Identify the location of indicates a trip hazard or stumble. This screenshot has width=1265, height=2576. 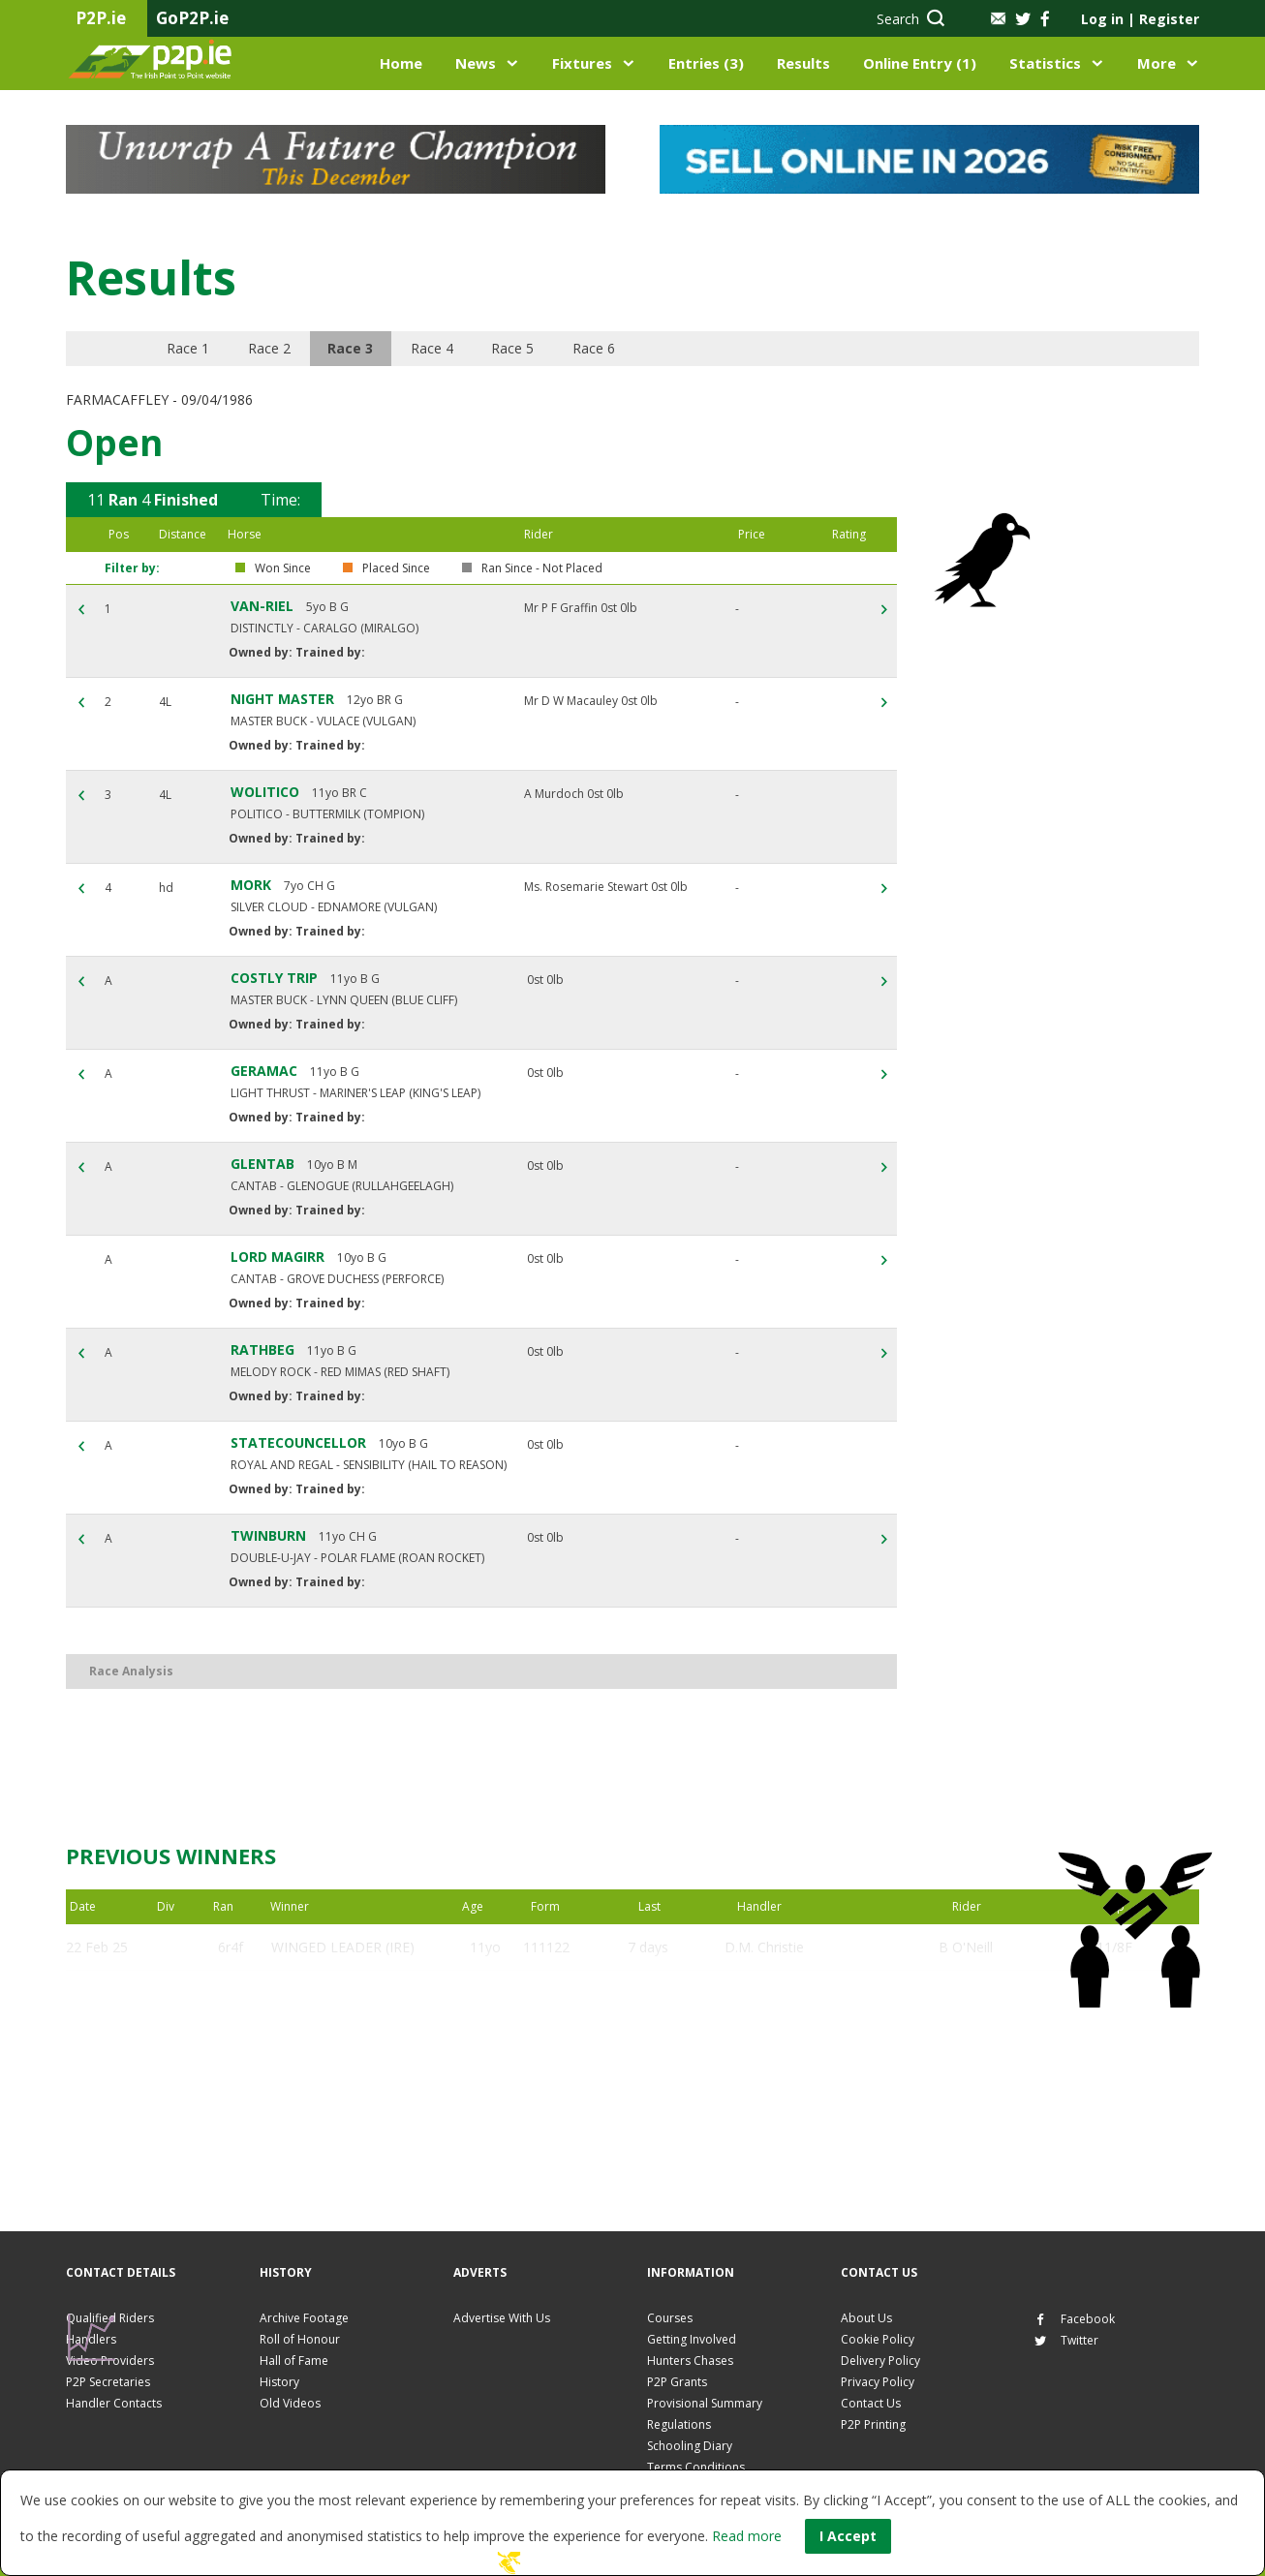
(509, 2562).